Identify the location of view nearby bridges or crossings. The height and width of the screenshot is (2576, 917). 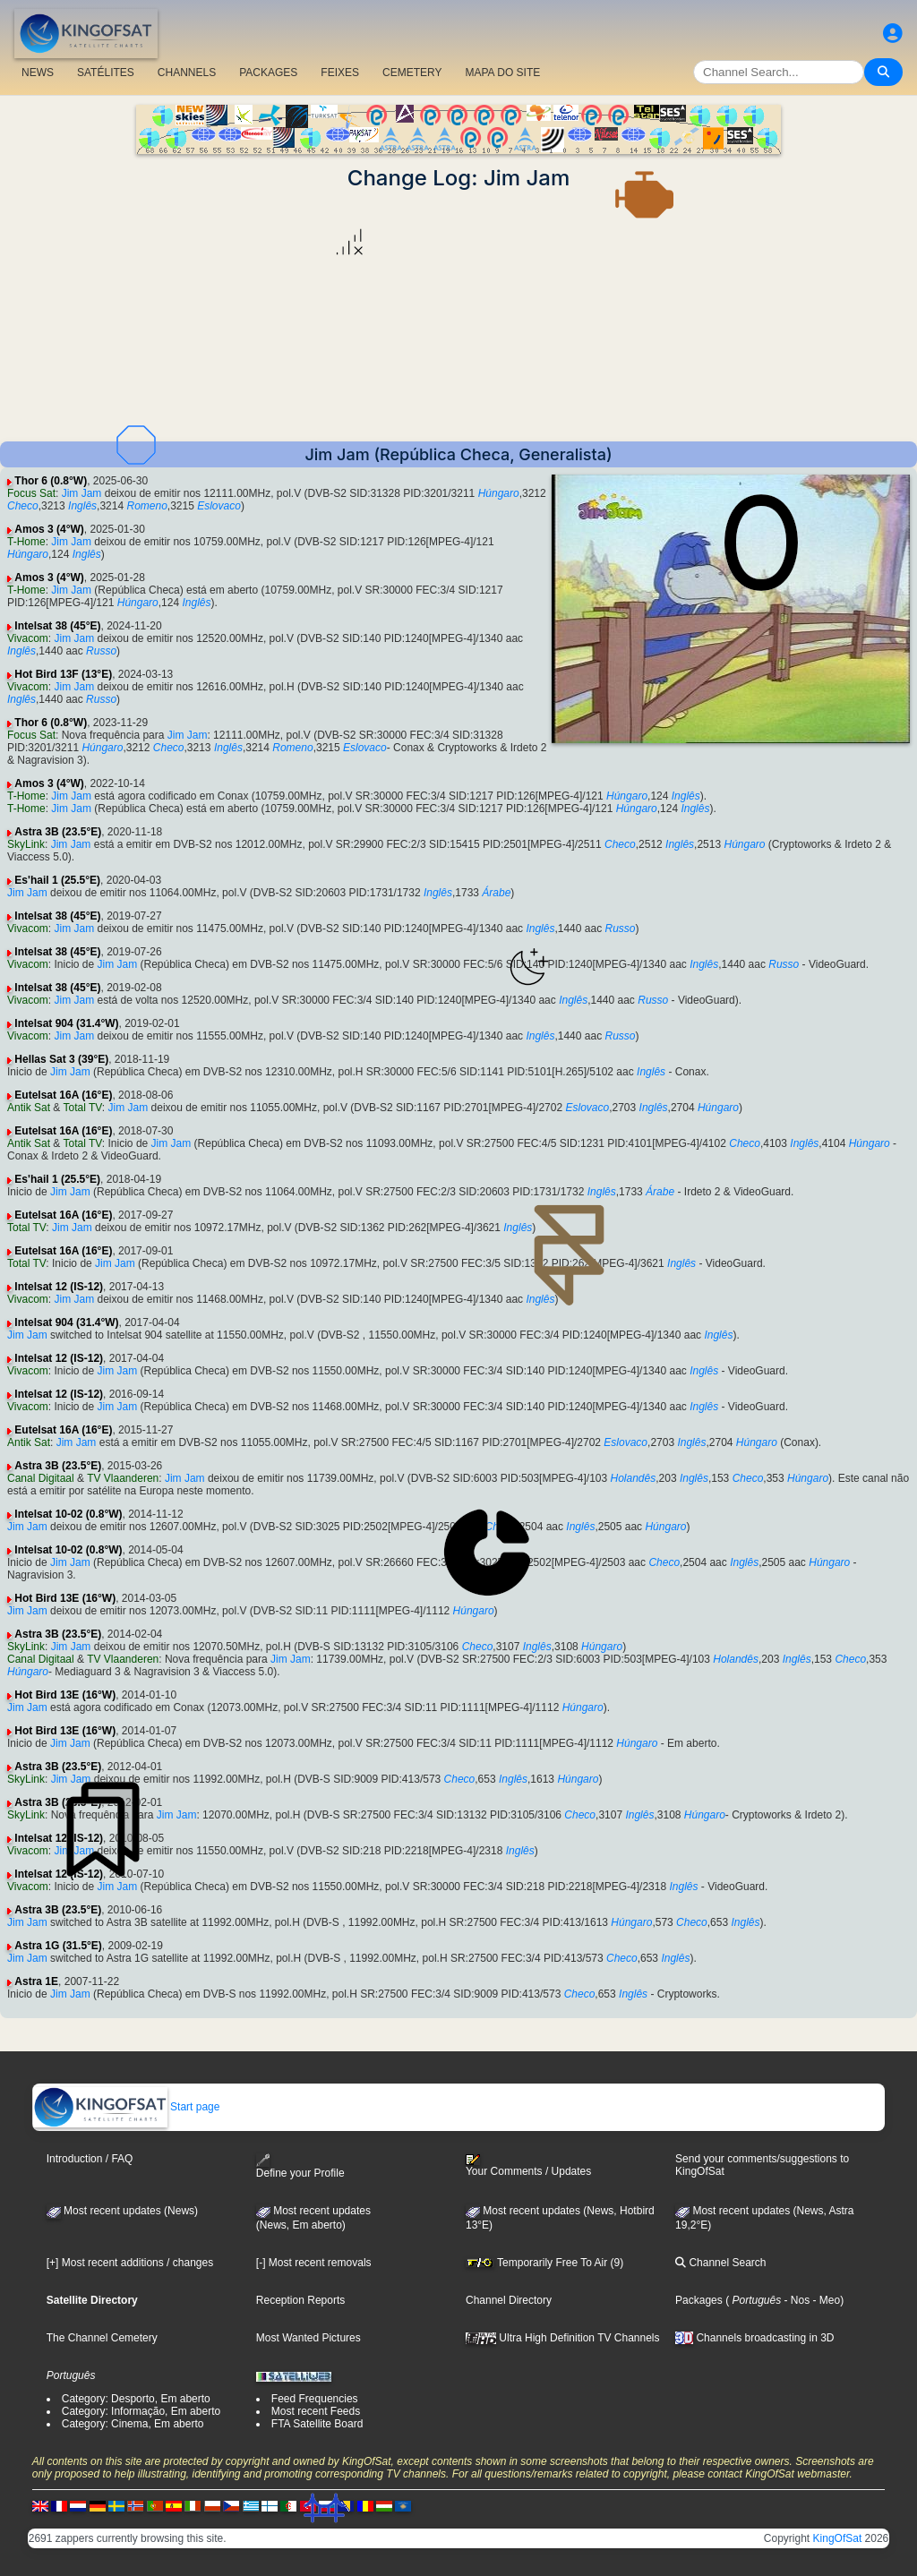
(324, 2508).